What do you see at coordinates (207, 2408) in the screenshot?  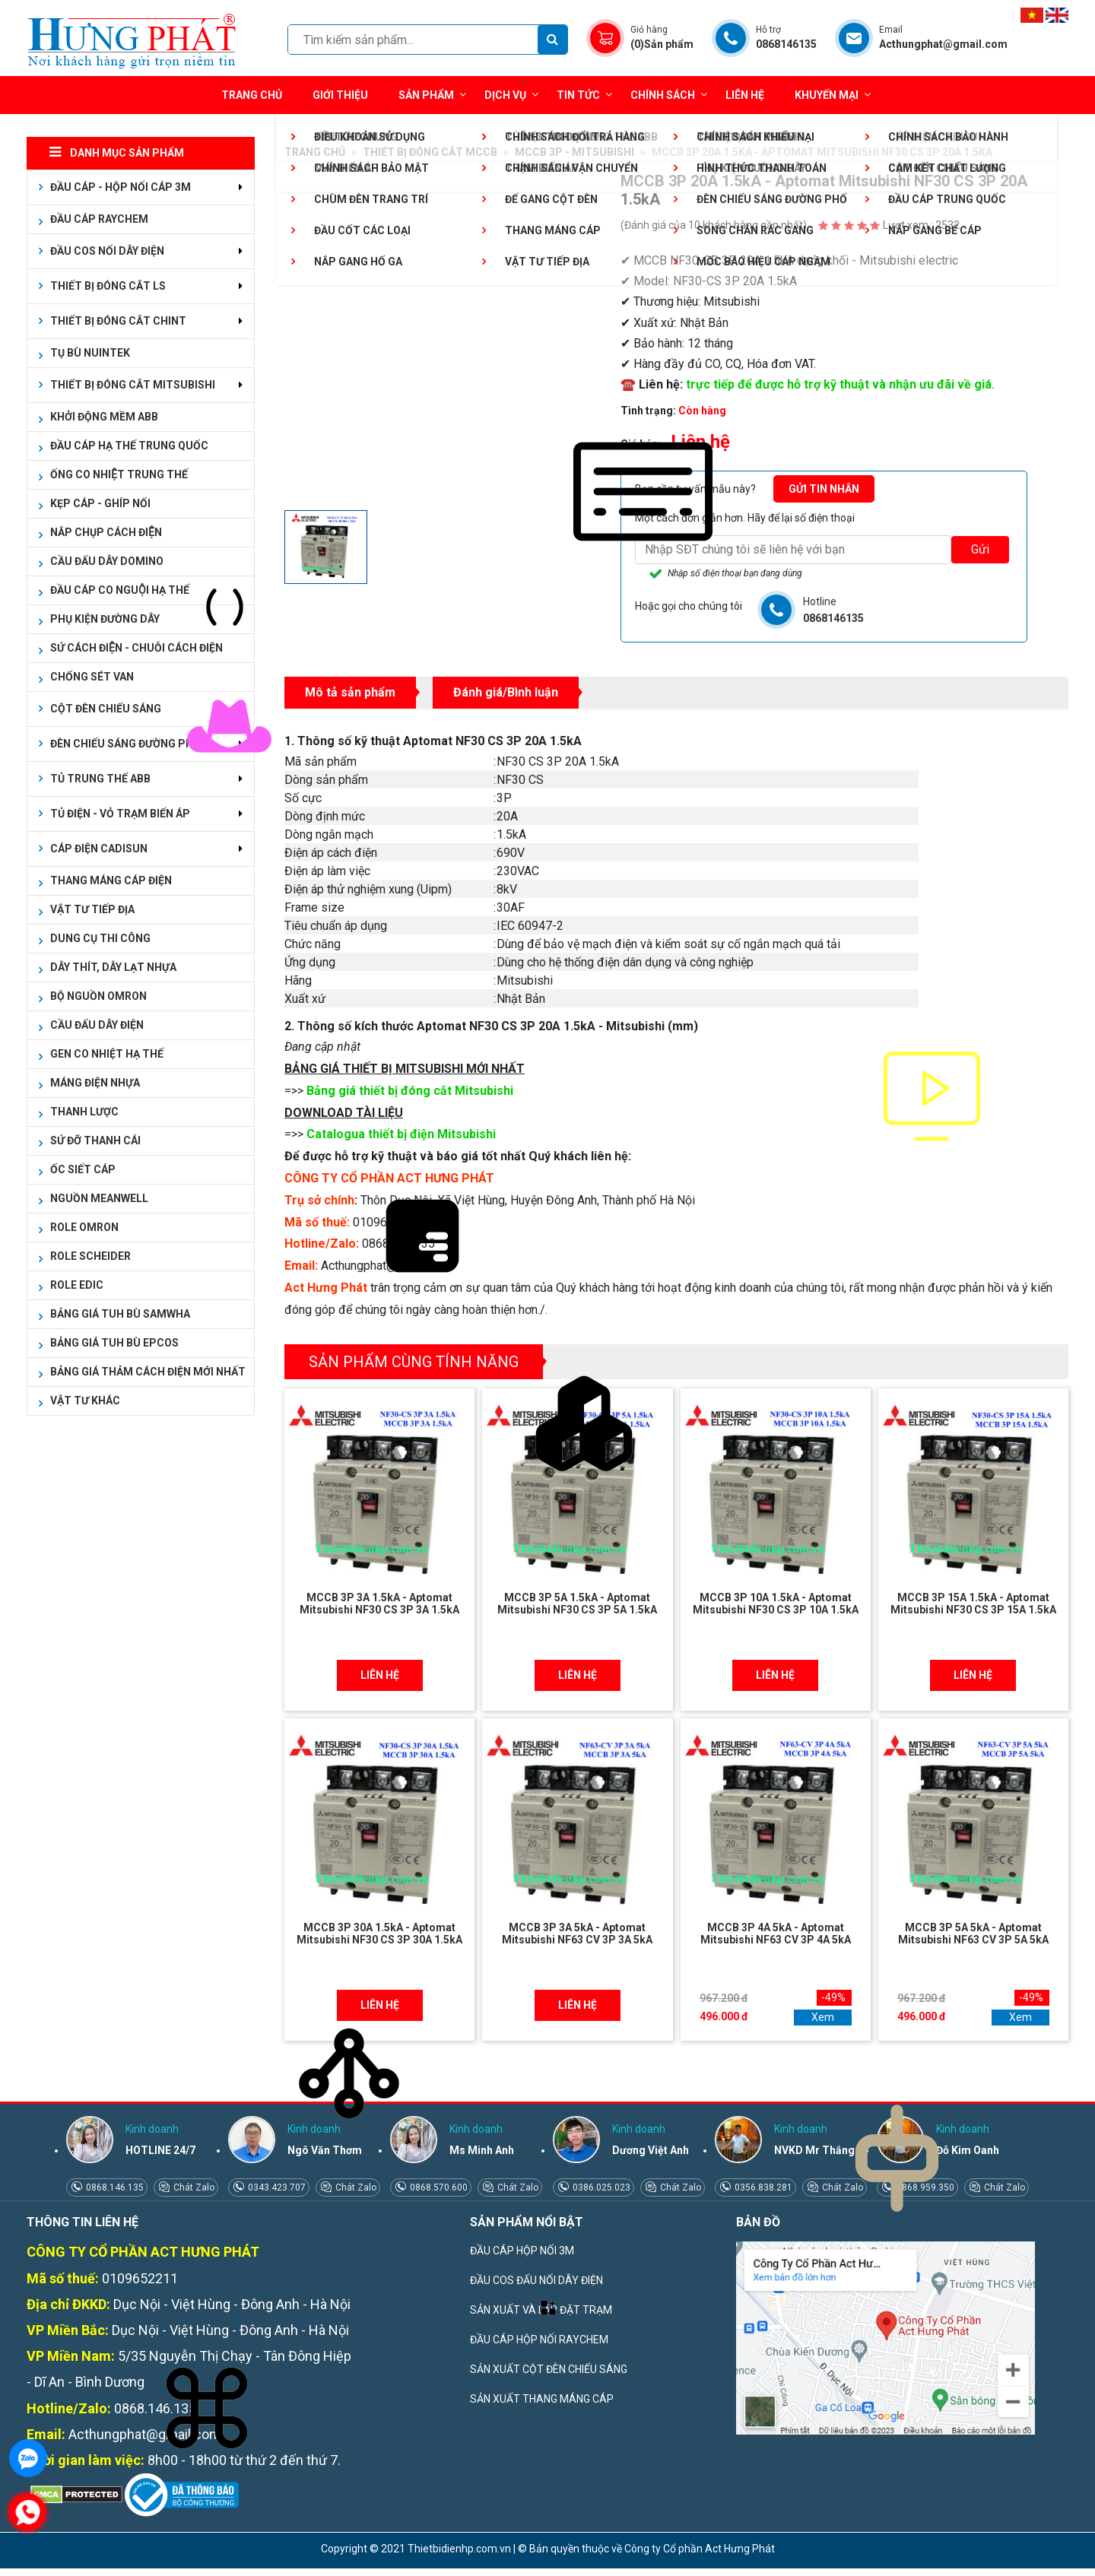 I see `command key modifier for keyboard shortcuts` at bounding box center [207, 2408].